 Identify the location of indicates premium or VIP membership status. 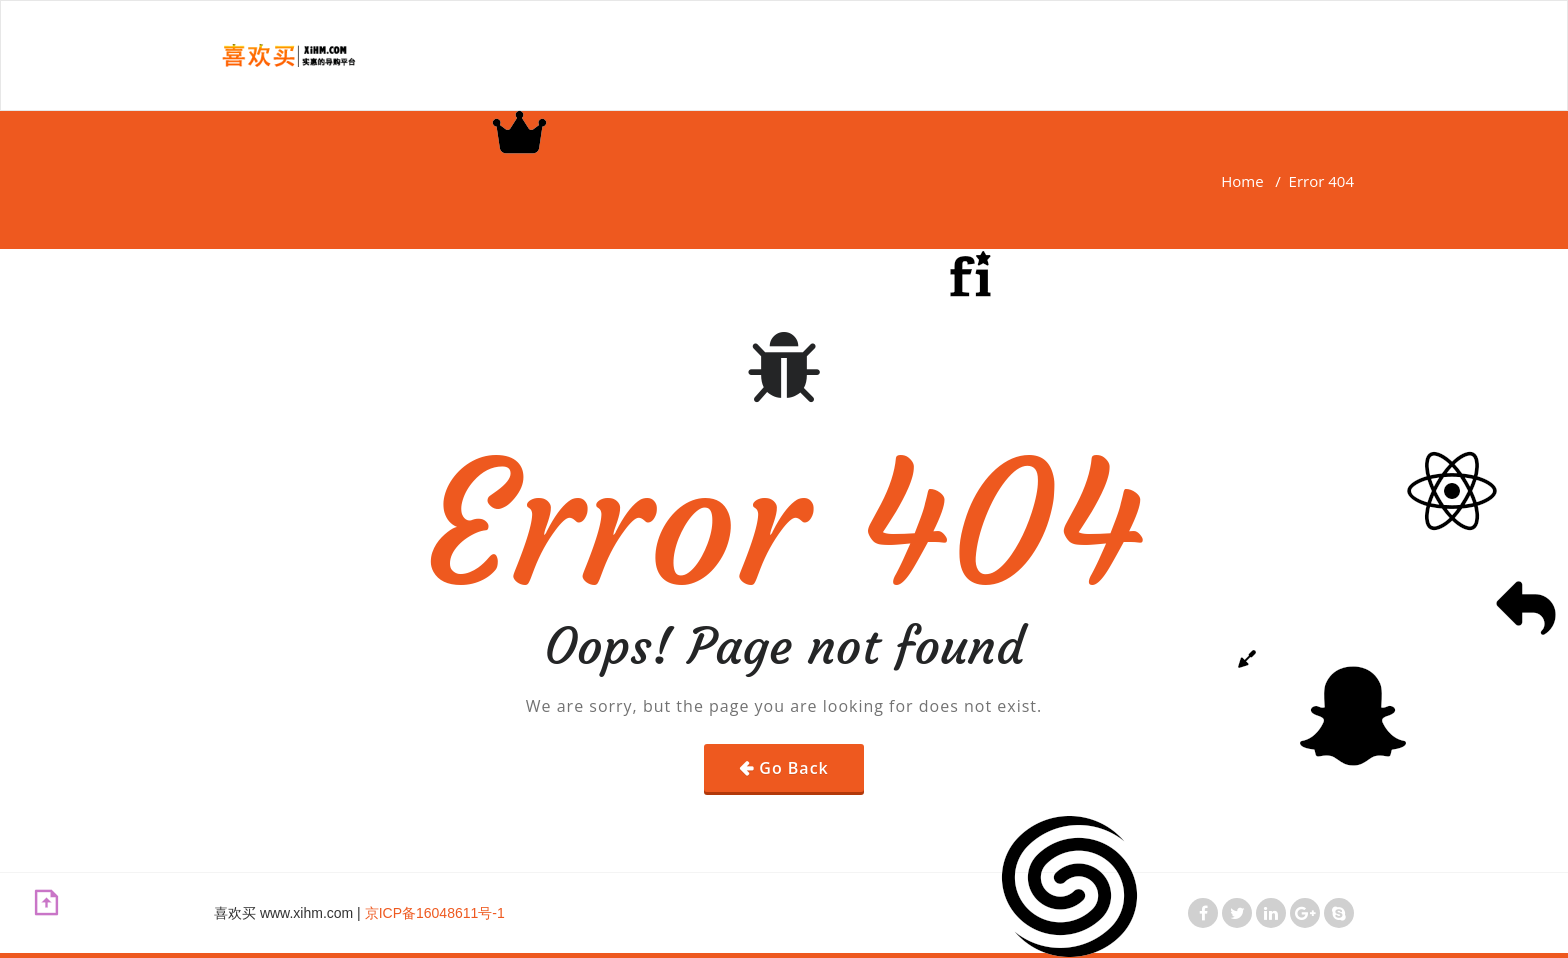
(519, 134).